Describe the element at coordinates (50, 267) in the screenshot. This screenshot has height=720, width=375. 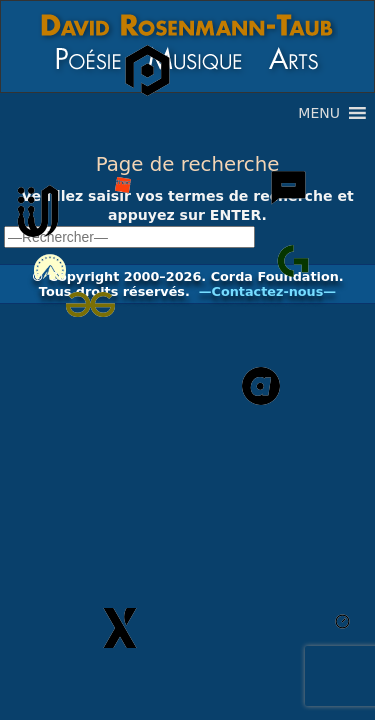
I see `open the Paramount+ streaming app` at that location.